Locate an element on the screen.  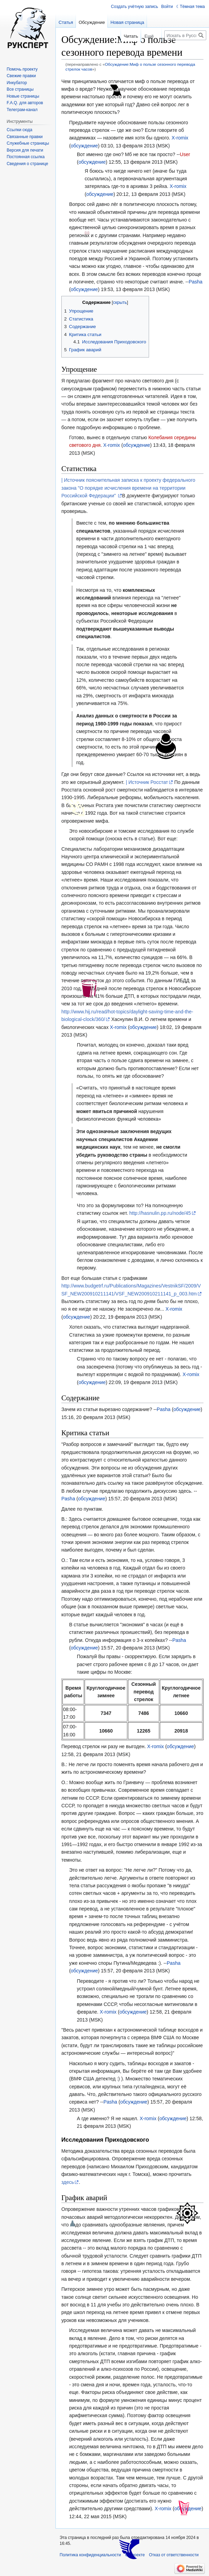
access music or audio settings is located at coordinates (184, 2507).